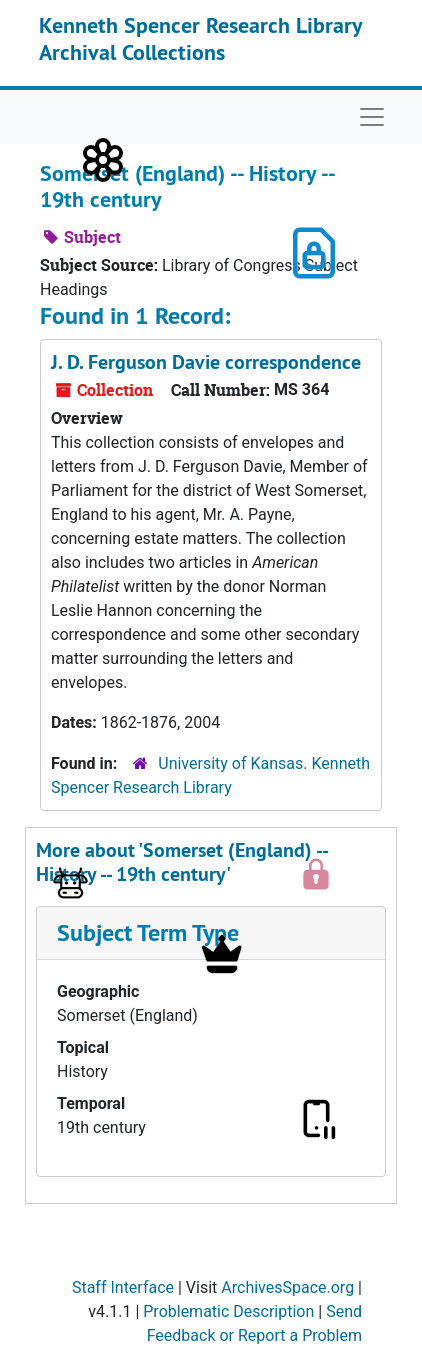 This screenshot has height=1364, width=422. What do you see at coordinates (314, 253) in the screenshot?
I see `indicates a protected or encrypted file` at bounding box center [314, 253].